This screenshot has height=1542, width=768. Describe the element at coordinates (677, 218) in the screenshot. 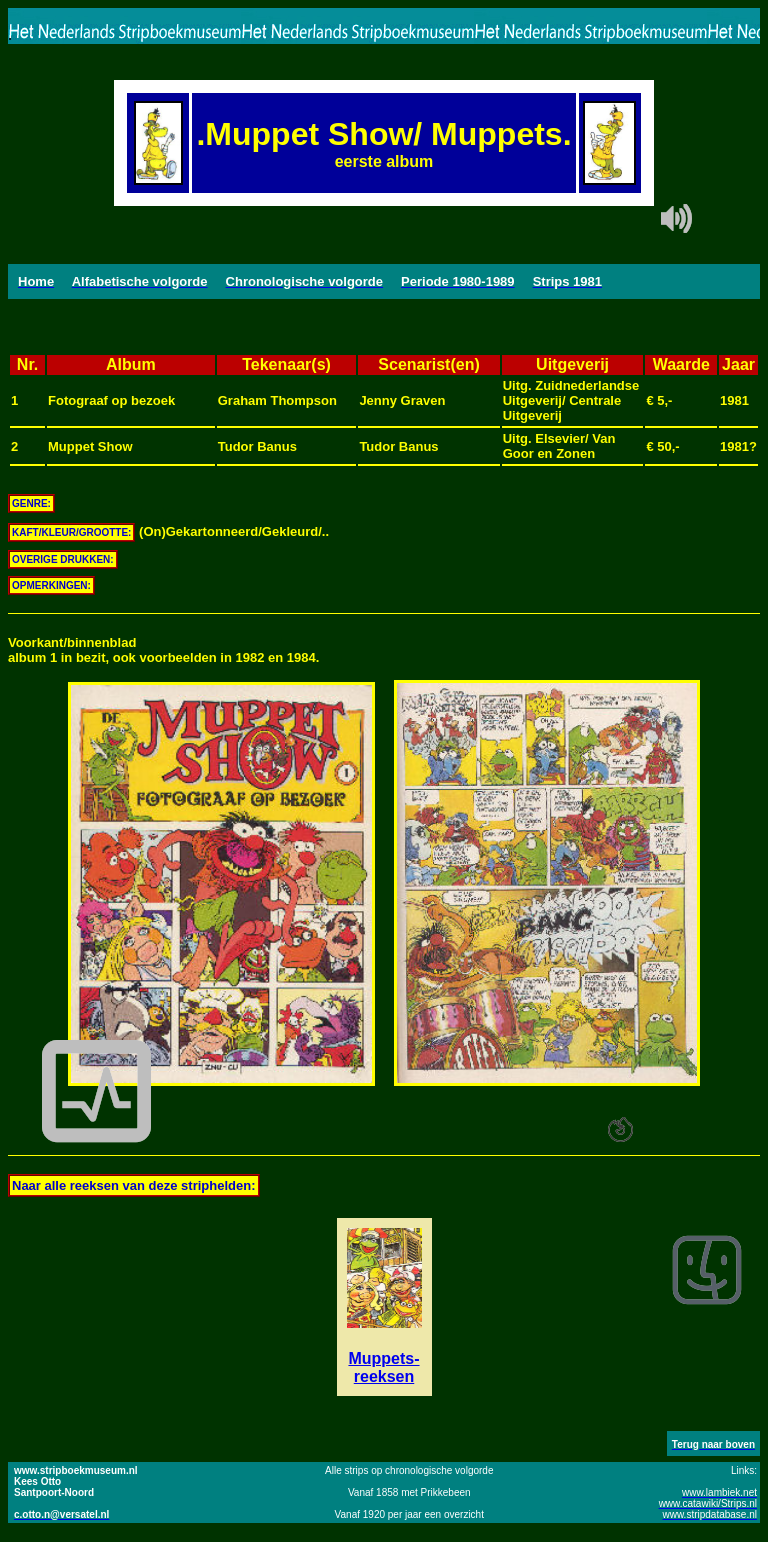

I see `indicates volume is set to high` at that location.